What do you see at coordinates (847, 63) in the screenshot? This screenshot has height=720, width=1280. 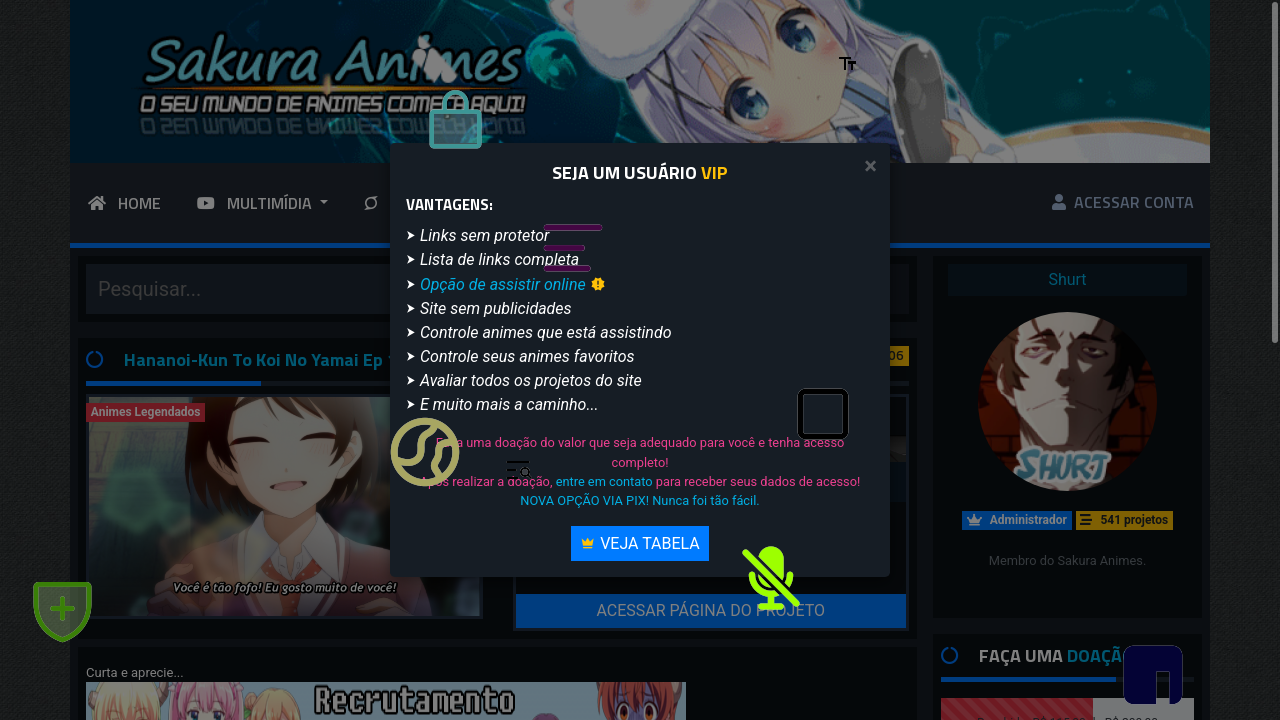 I see `adjust text formatting options` at bounding box center [847, 63].